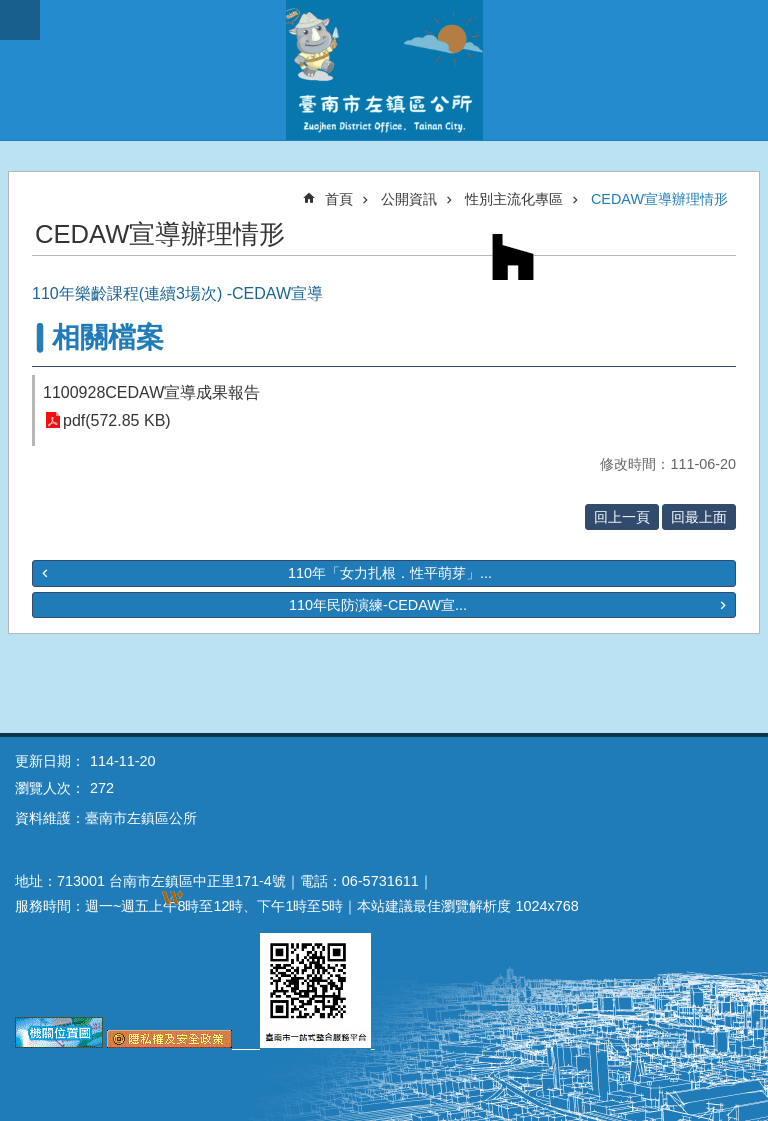  Describe the element at coordinates (172, 897) in the screenshot. I see `open the Wish shopping app` at that location.